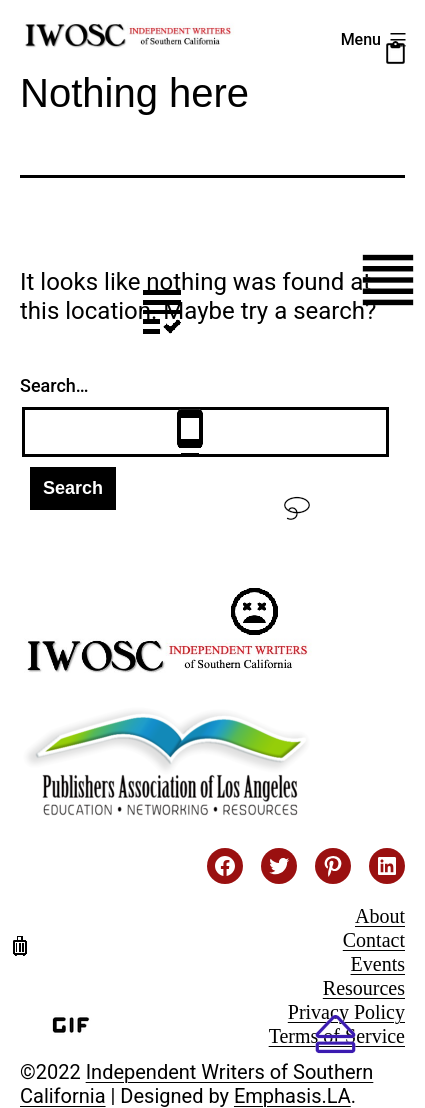 The height and width of the screenshot is (1108, 425). What do you see at coordinates (190, 433) in the screenshot?
I see `dock your device to a charging station` at bounding box center [190, 433].